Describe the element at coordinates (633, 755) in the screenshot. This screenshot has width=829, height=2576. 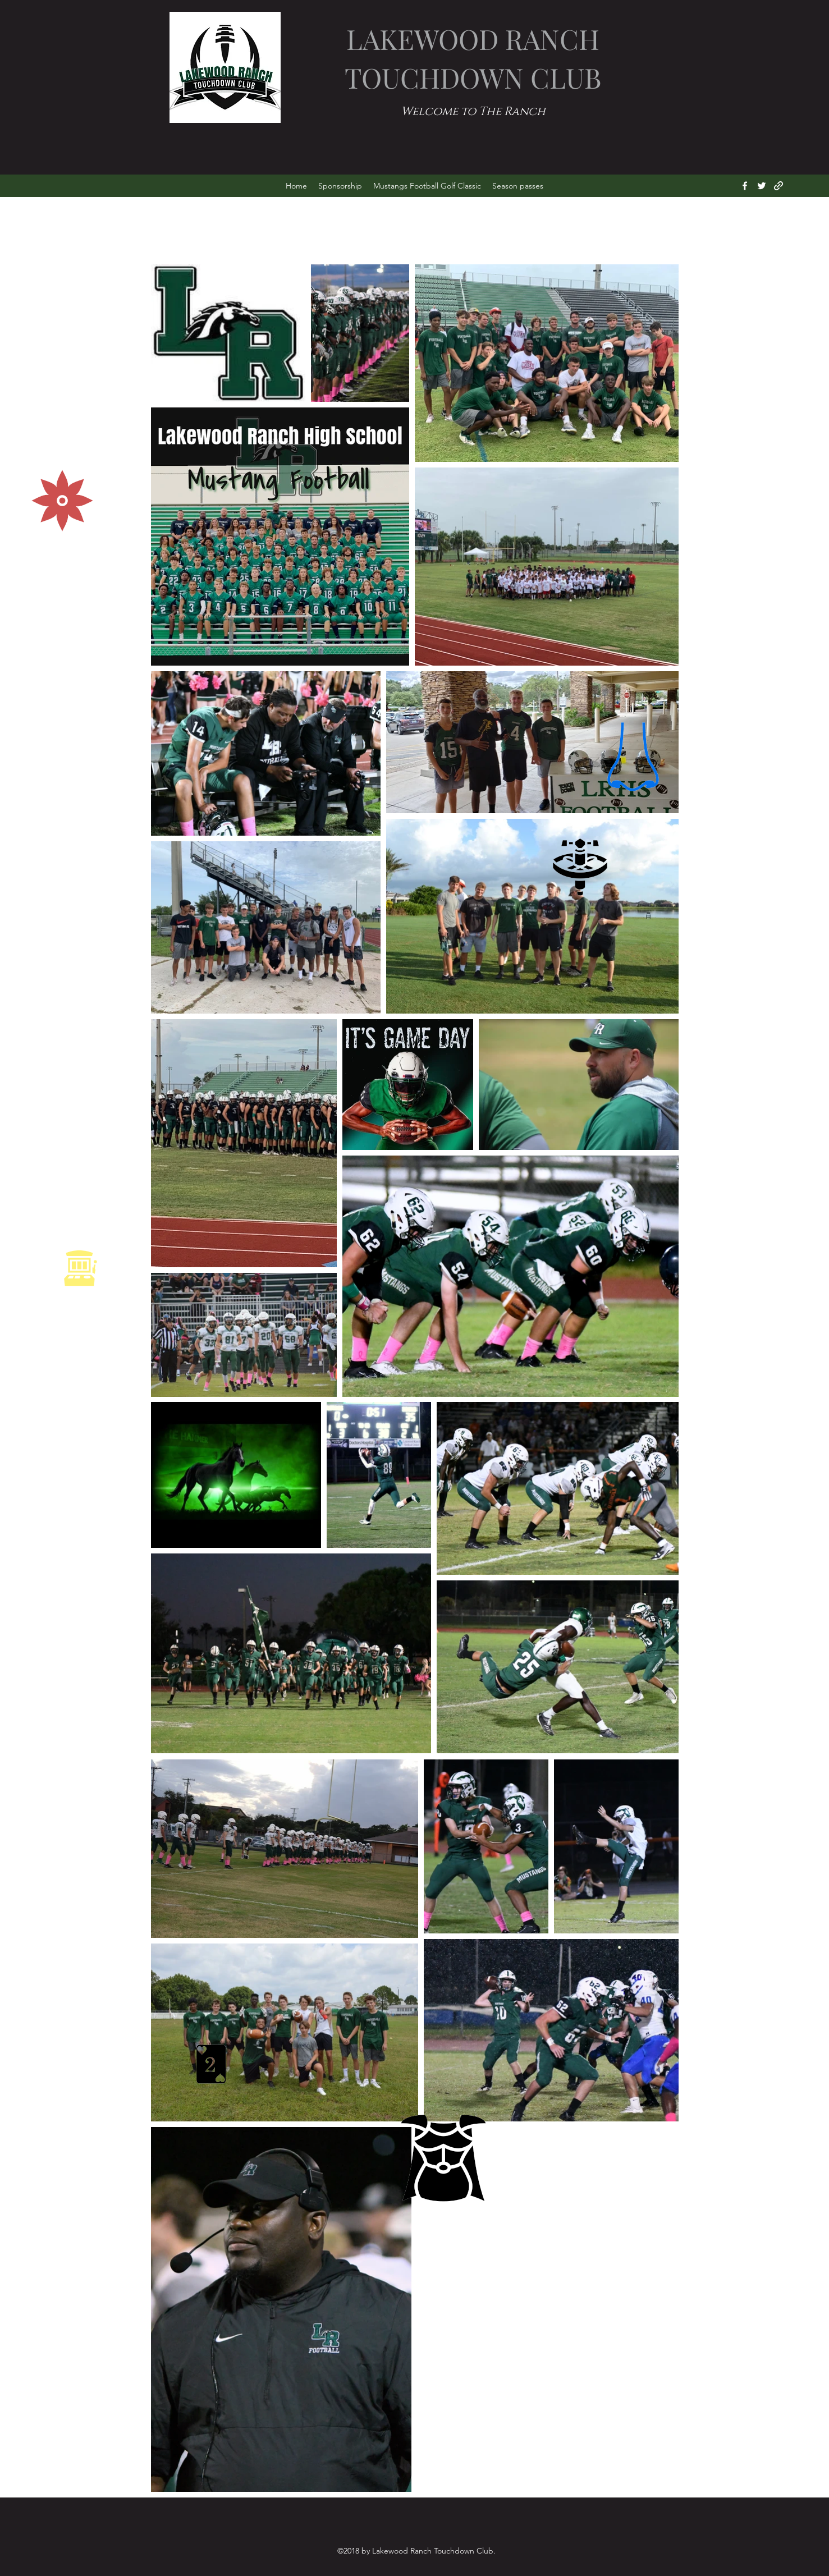
I see `access nose or smell-related settings` at that location.